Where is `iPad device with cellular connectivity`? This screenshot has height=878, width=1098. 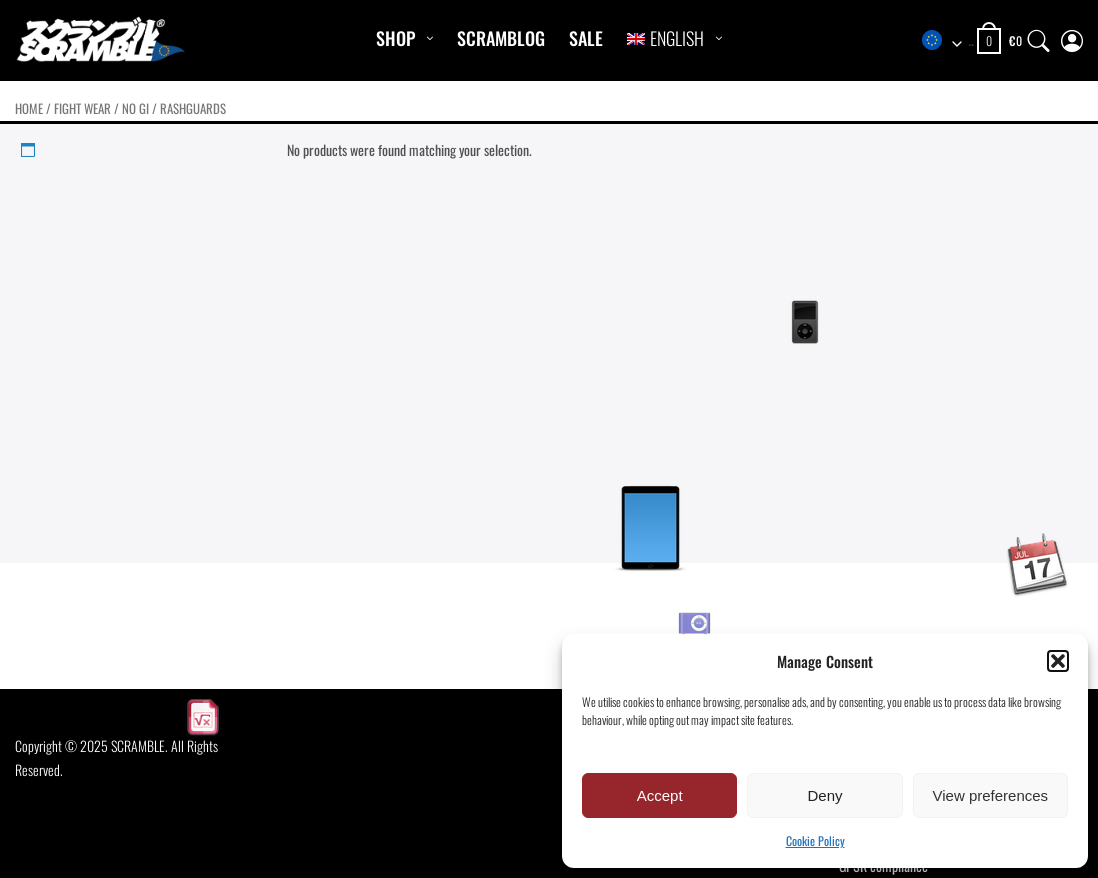
iPad device with cellular connectivity is located at coordinates (650, 528).